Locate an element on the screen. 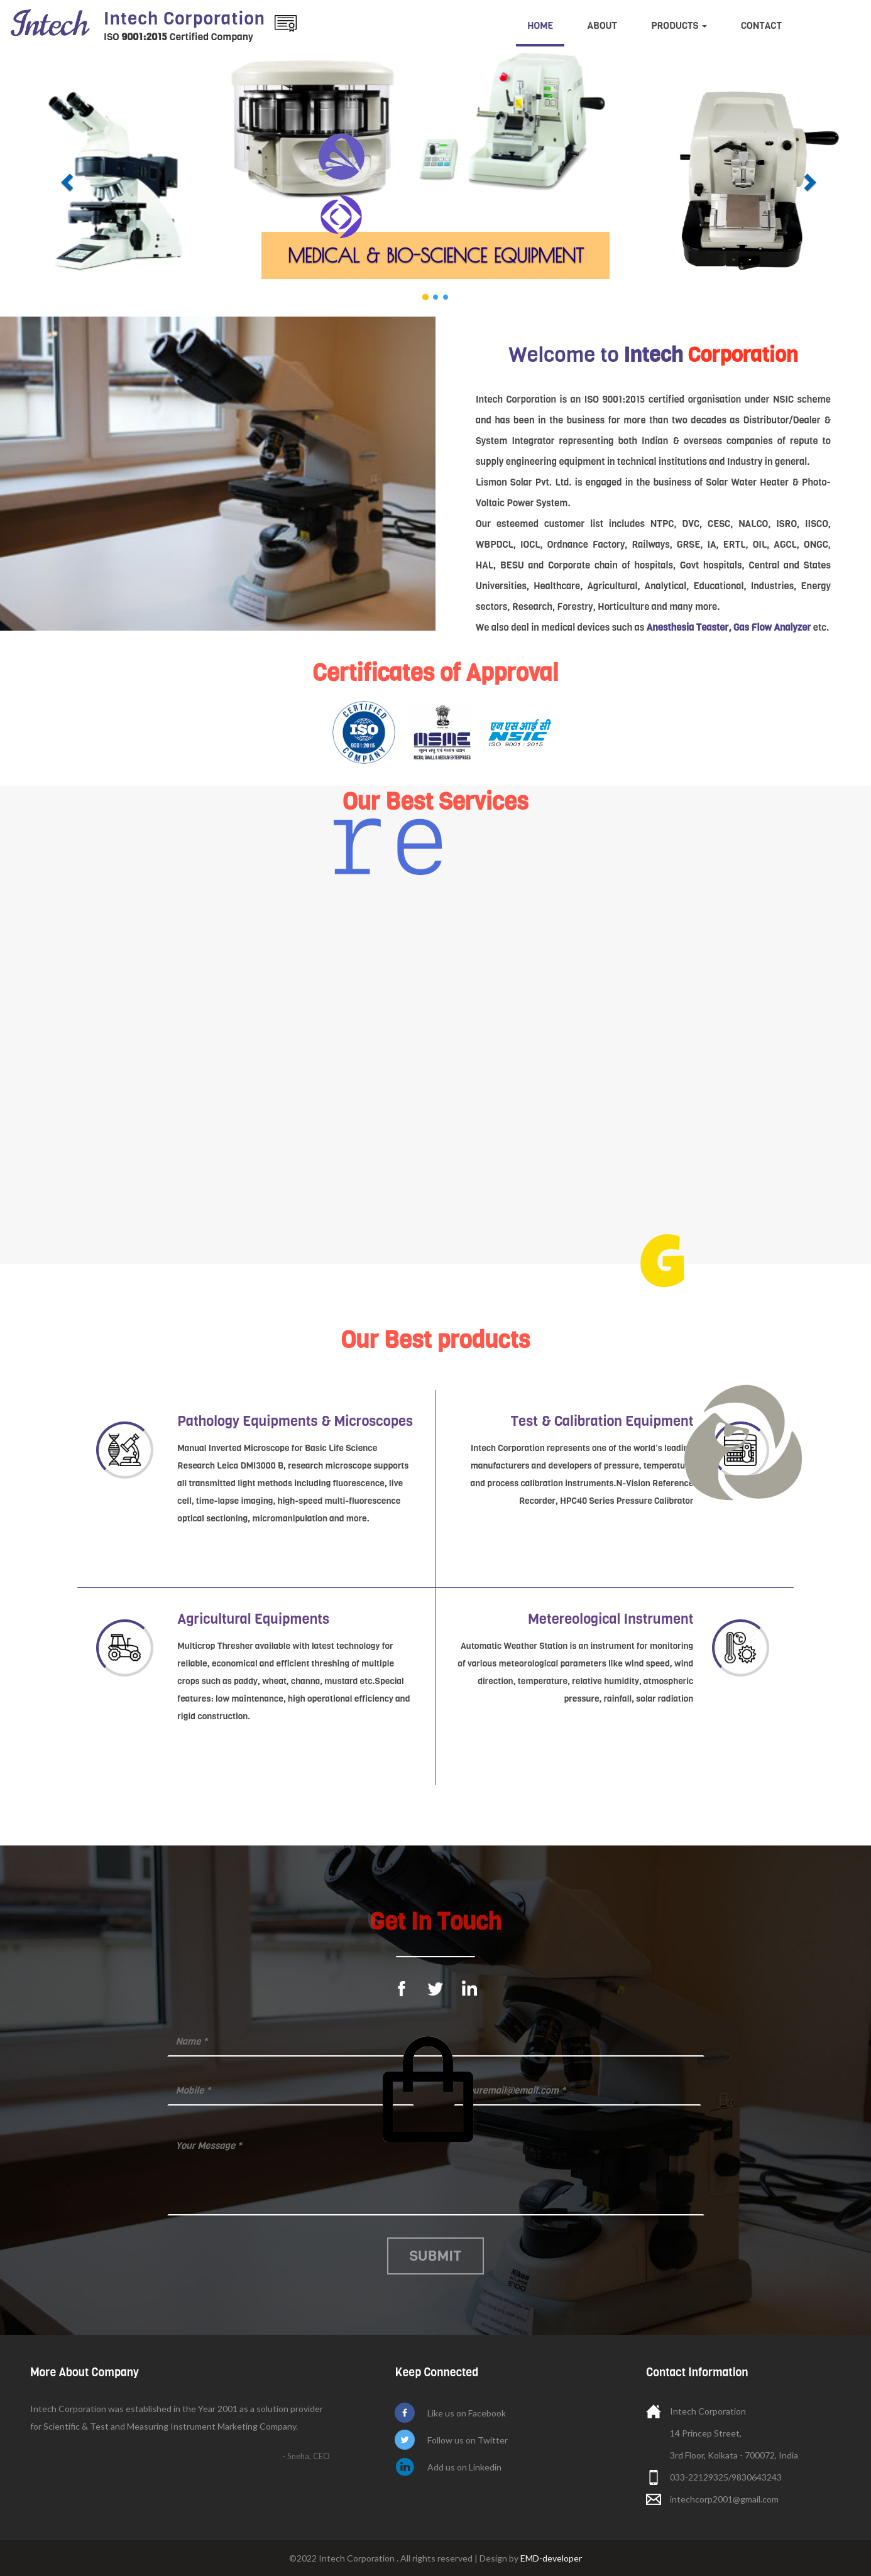 The width and height of the screenshot is (871, 2576). remark markdown processor logo is located at coordinates (388, 847).